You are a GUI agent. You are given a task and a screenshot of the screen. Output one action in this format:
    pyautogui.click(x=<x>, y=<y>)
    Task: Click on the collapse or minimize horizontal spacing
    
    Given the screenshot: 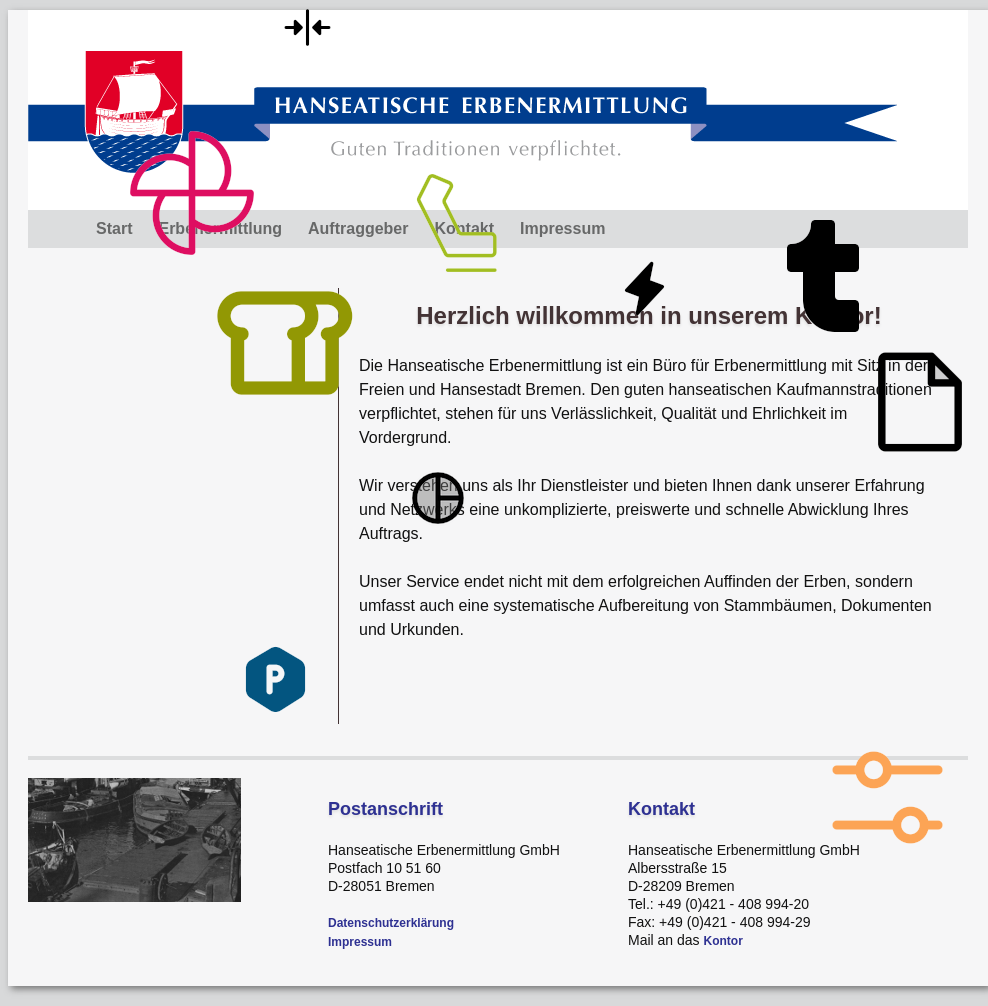 What is the action you would take?
    pyautogui.click(x=307, y=27)
    